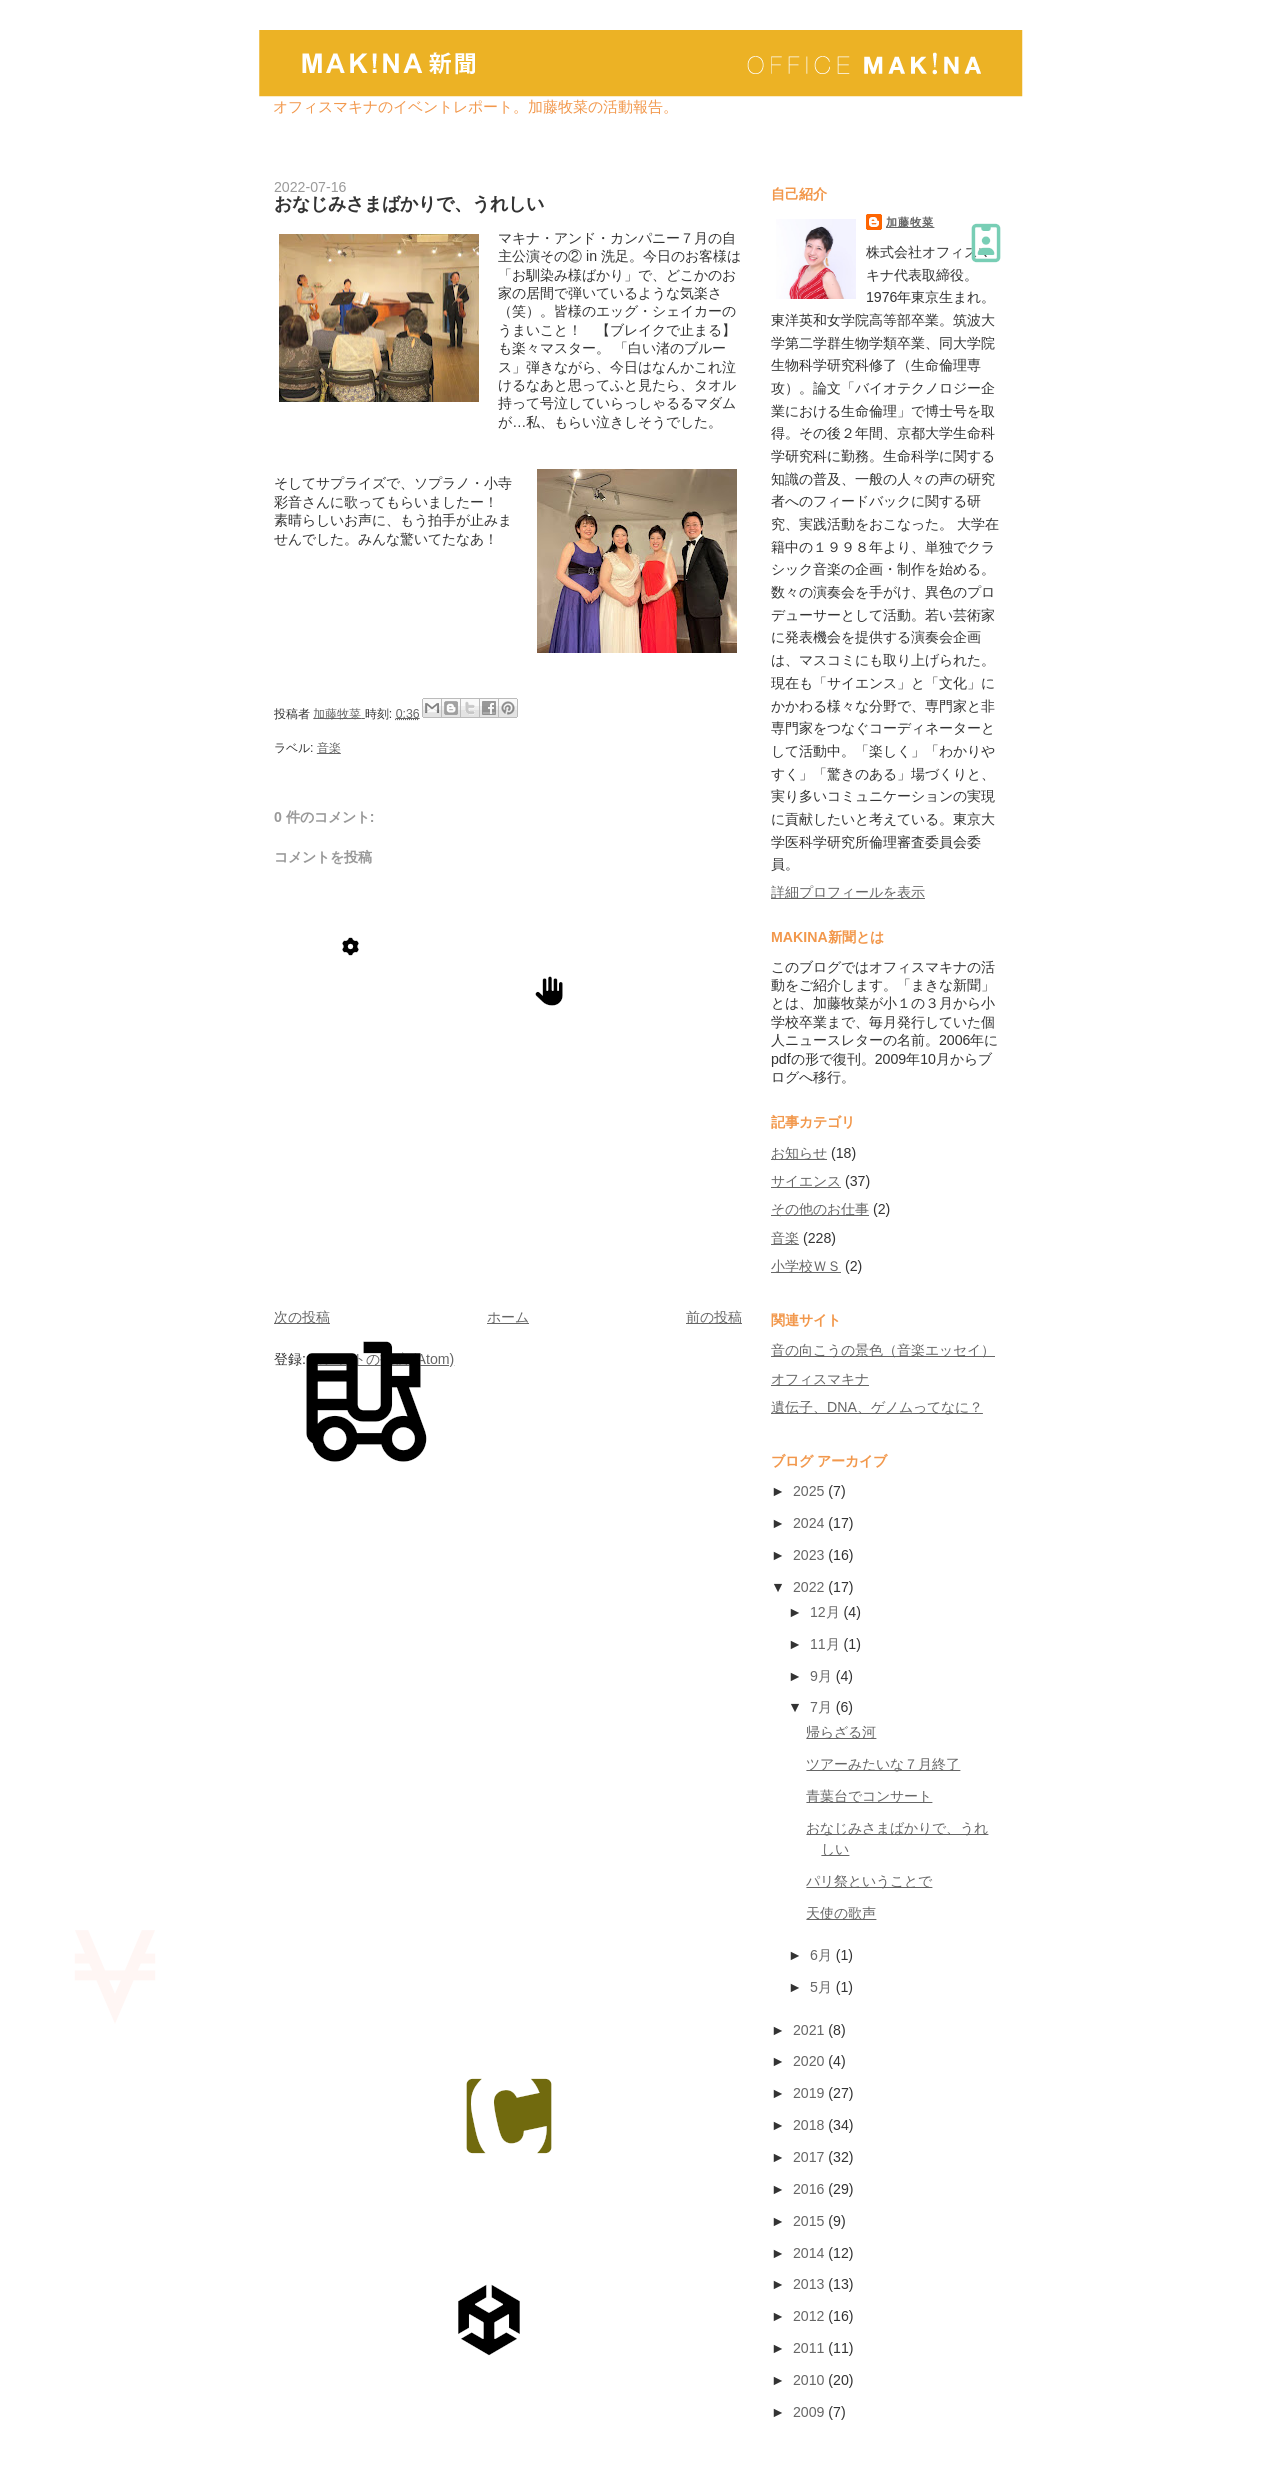 The width and height of the screenshot is (1280, 2476). Describe the element at coordinates (986, 243) in the screenshot. I see `view user profile or identification` at that location.